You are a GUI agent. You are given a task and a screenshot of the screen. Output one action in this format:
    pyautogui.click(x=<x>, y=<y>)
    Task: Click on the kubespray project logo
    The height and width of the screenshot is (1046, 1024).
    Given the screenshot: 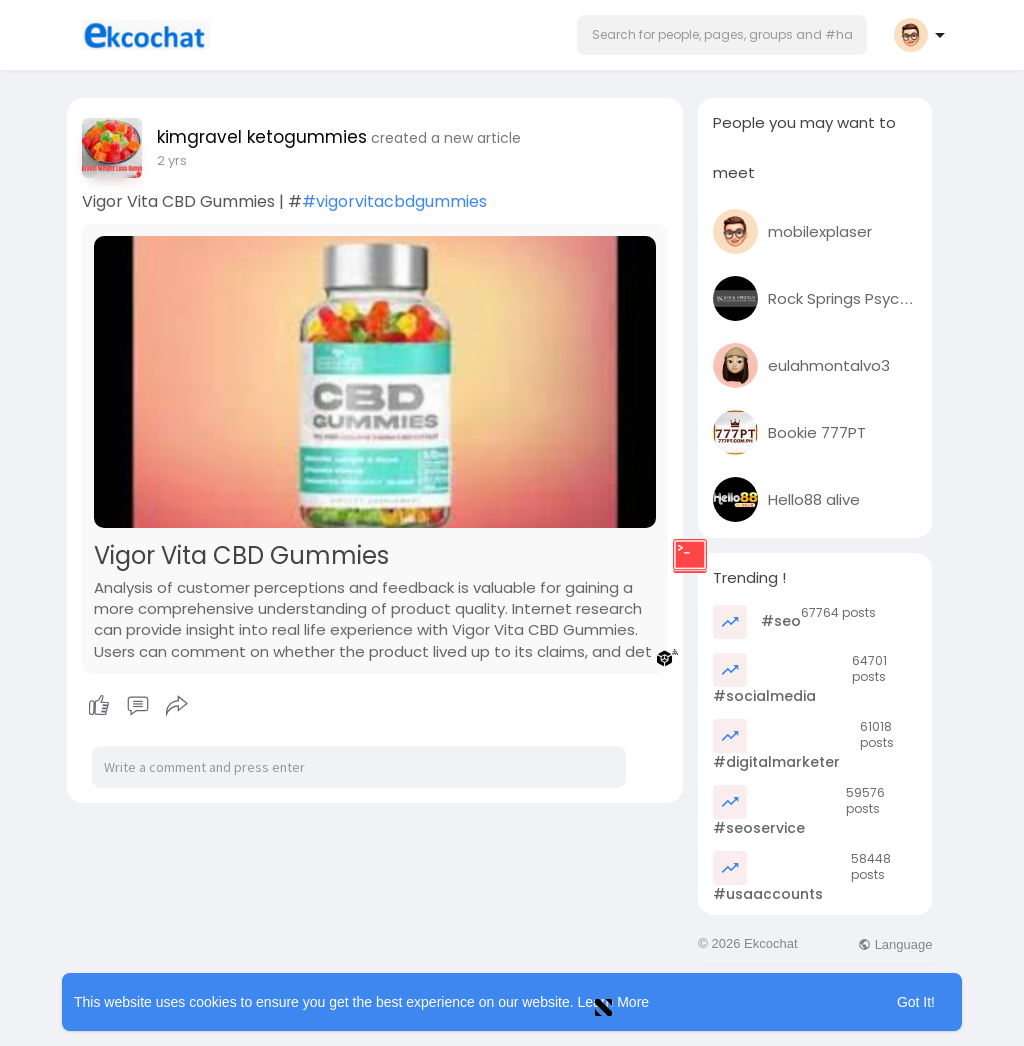 What is the action you would take?
    pyautogui.click(x=667, y=657)
    